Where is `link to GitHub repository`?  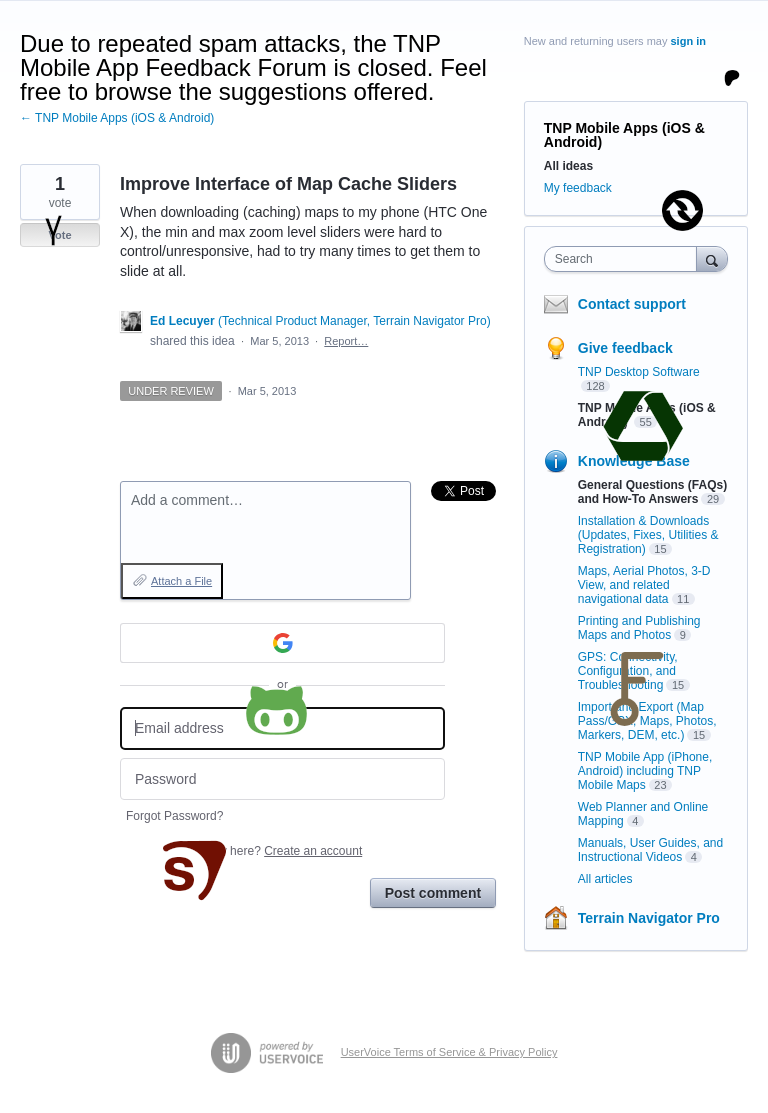 link to GitHub repository is located at coordinates (276, 710).